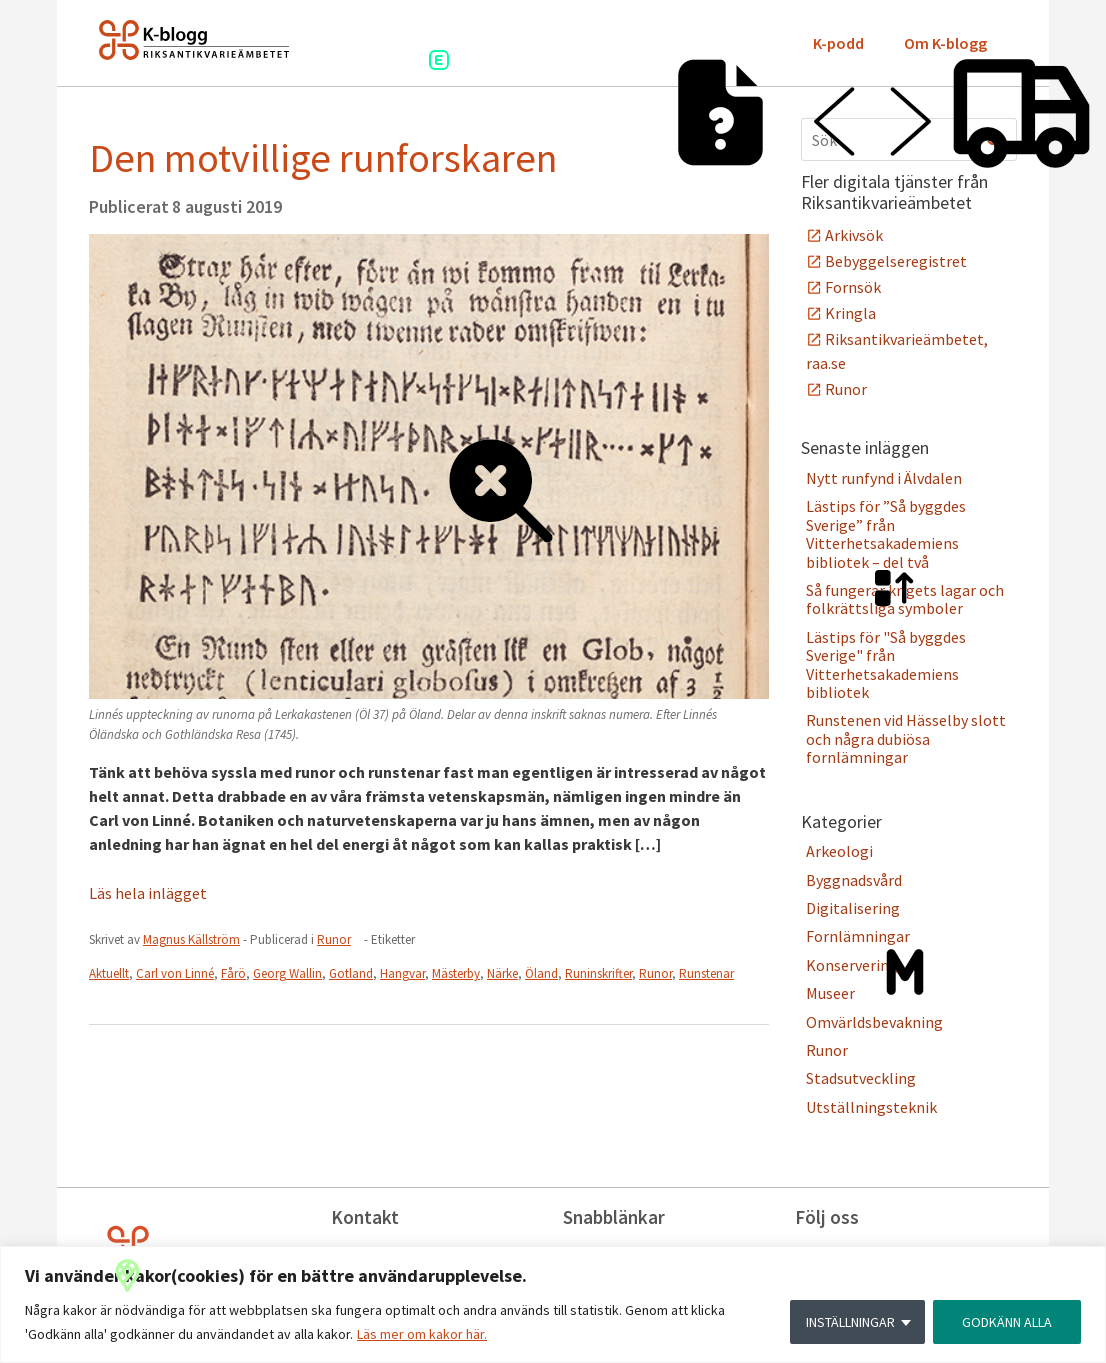  What do you see at coordinates (720, 112) in the screenshot?
I see `unrecognized file type` at bounding box center [720, 112].